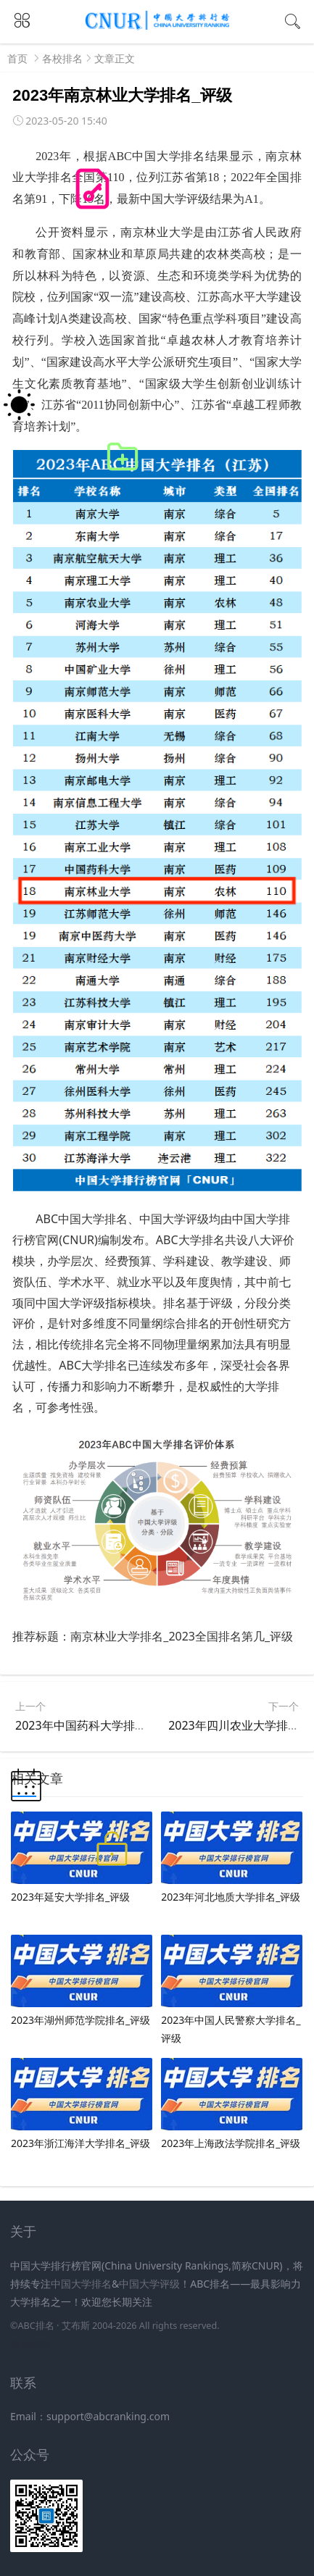 The image size is (314, 2576). I want to click on create a new folder, so click(123, 457).